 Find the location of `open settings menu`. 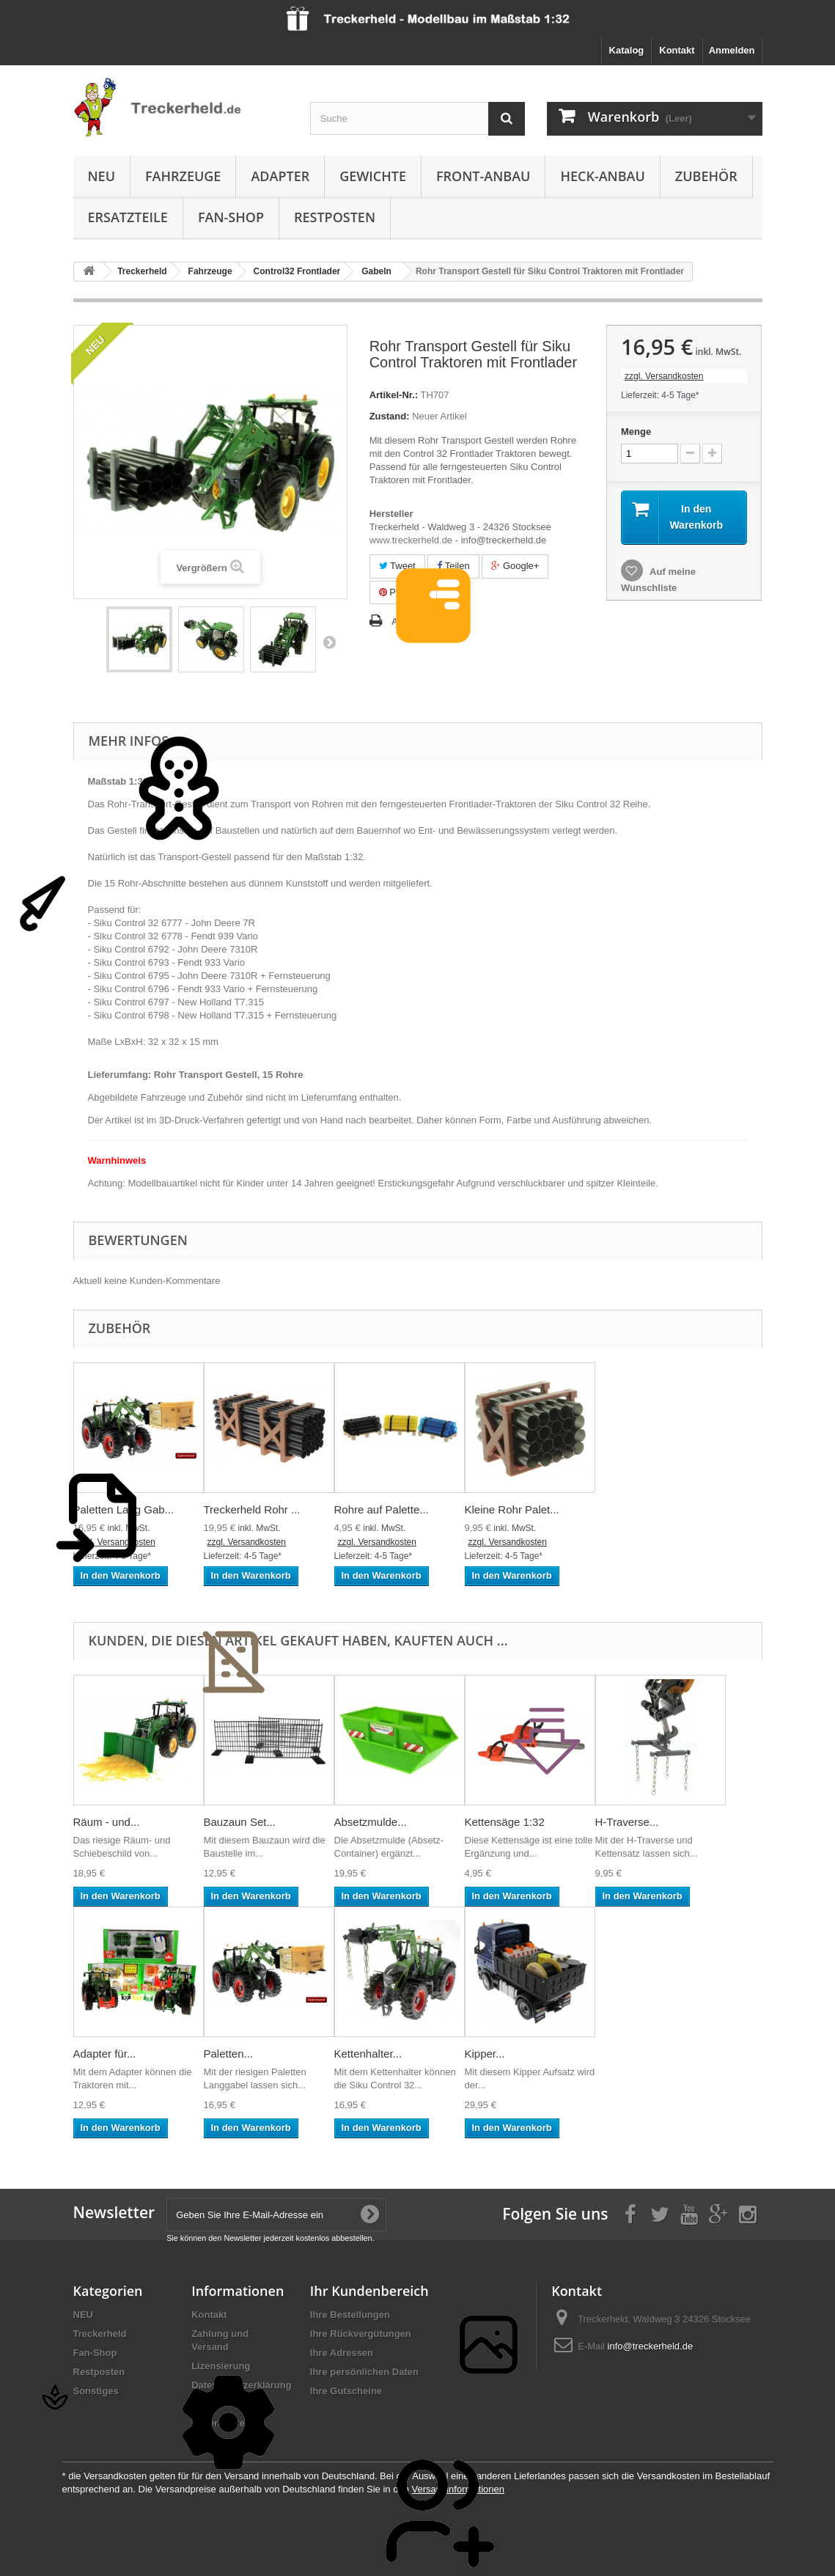

open settings menu is located at coordinates (228, 2422).